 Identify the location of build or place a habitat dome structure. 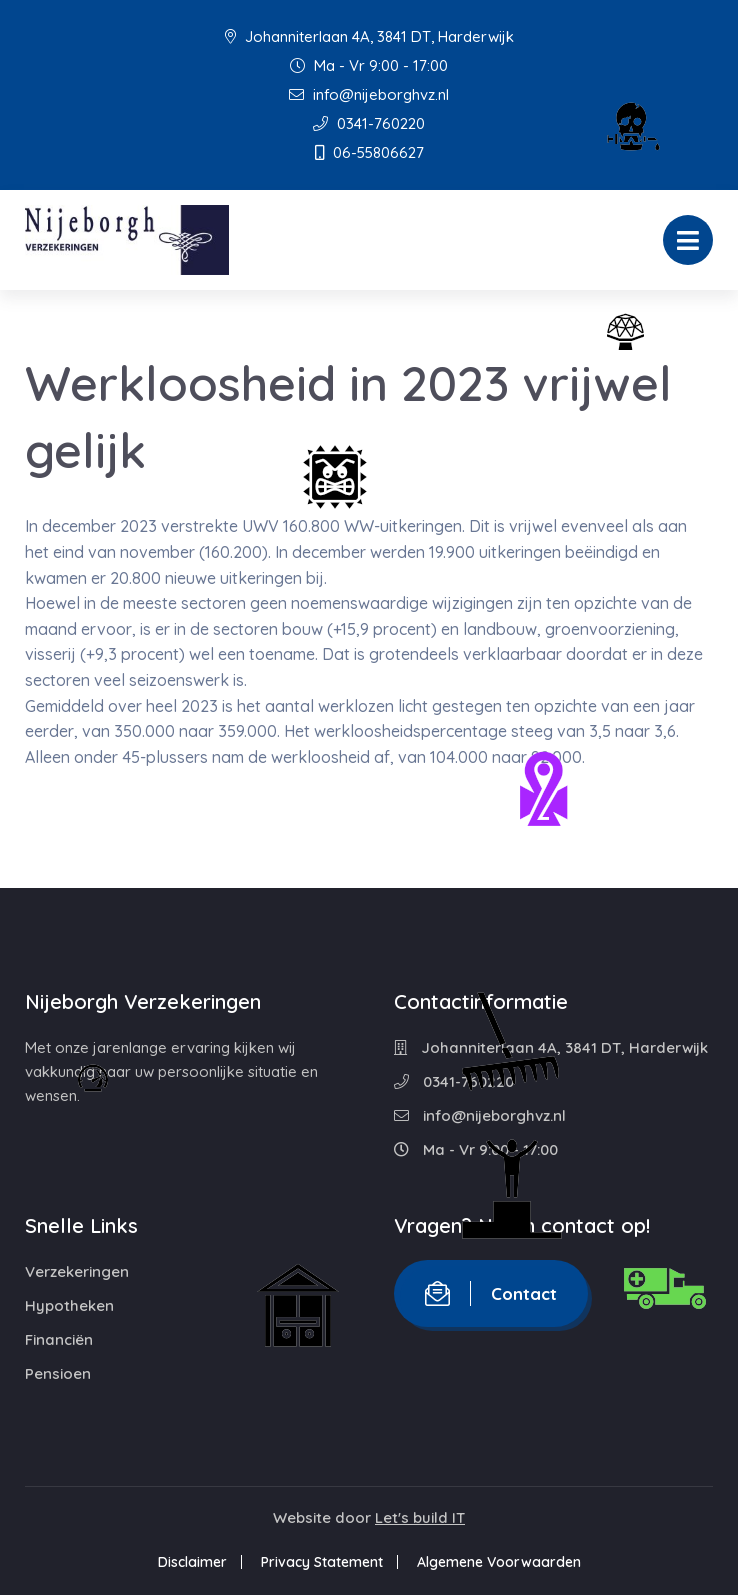
(625, 331).